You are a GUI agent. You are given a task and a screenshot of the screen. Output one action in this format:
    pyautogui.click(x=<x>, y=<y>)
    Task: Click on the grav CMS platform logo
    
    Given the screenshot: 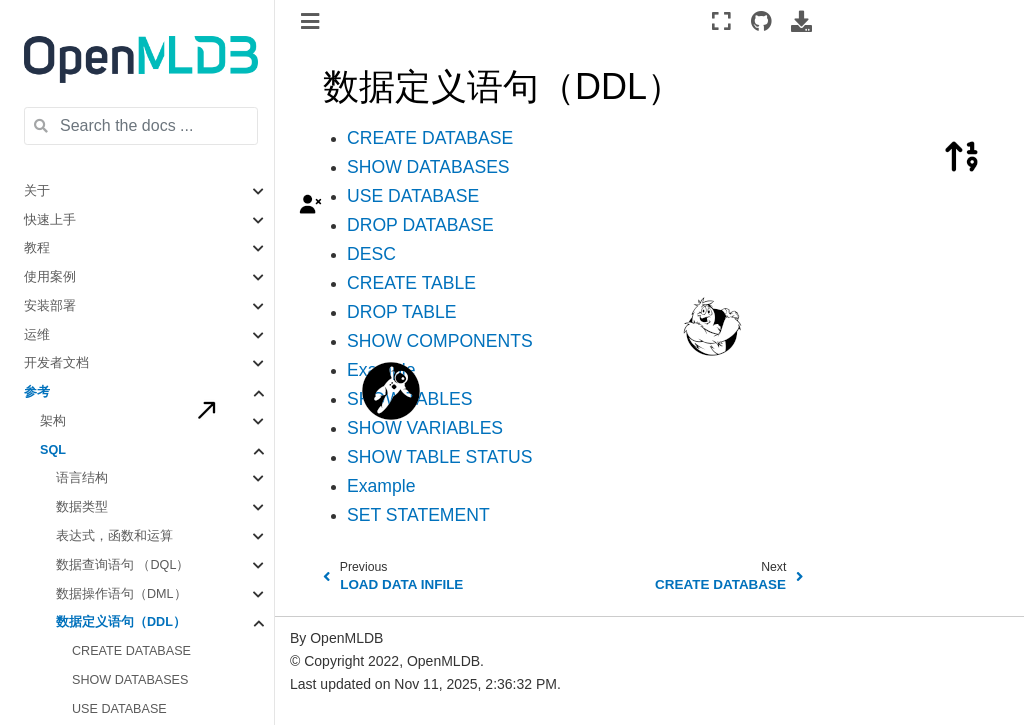 What is the action you would take?
    pyautogui.click(x=391, y=391)
    